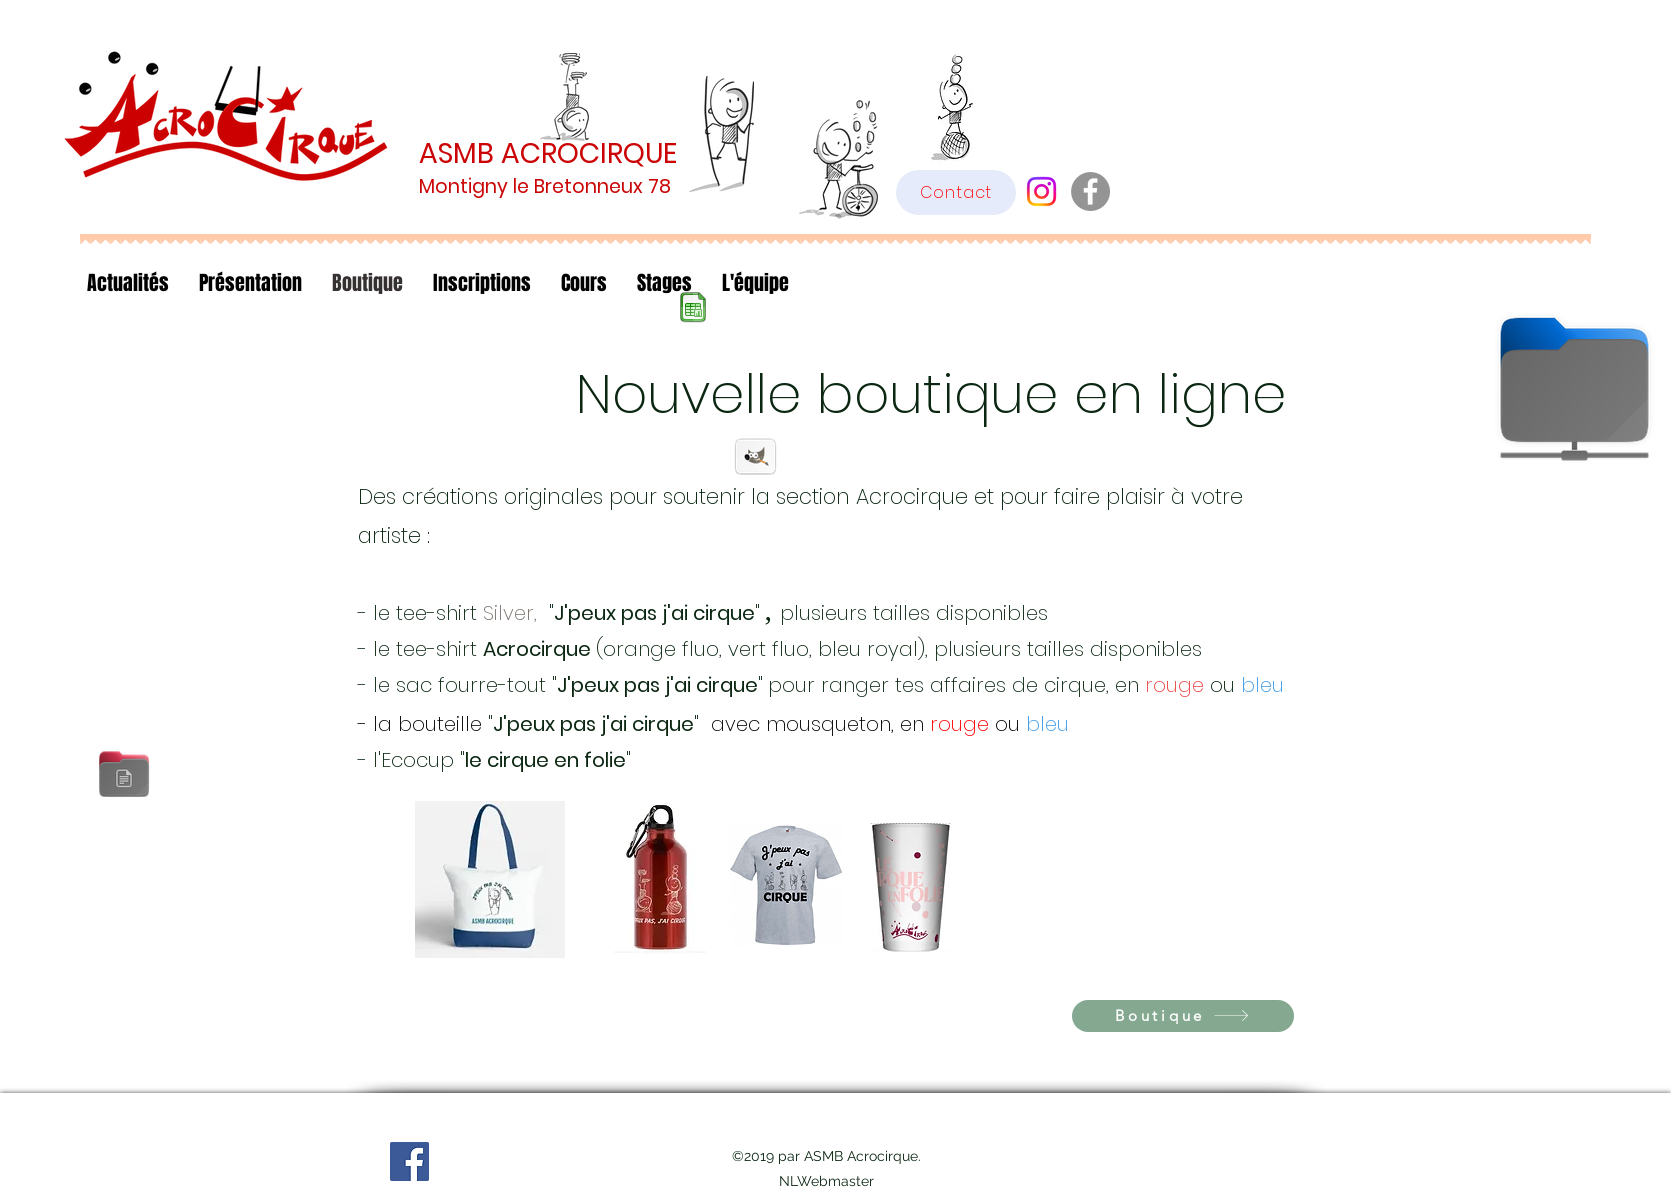  I want to click on open your documents folder, so click(124, 774).